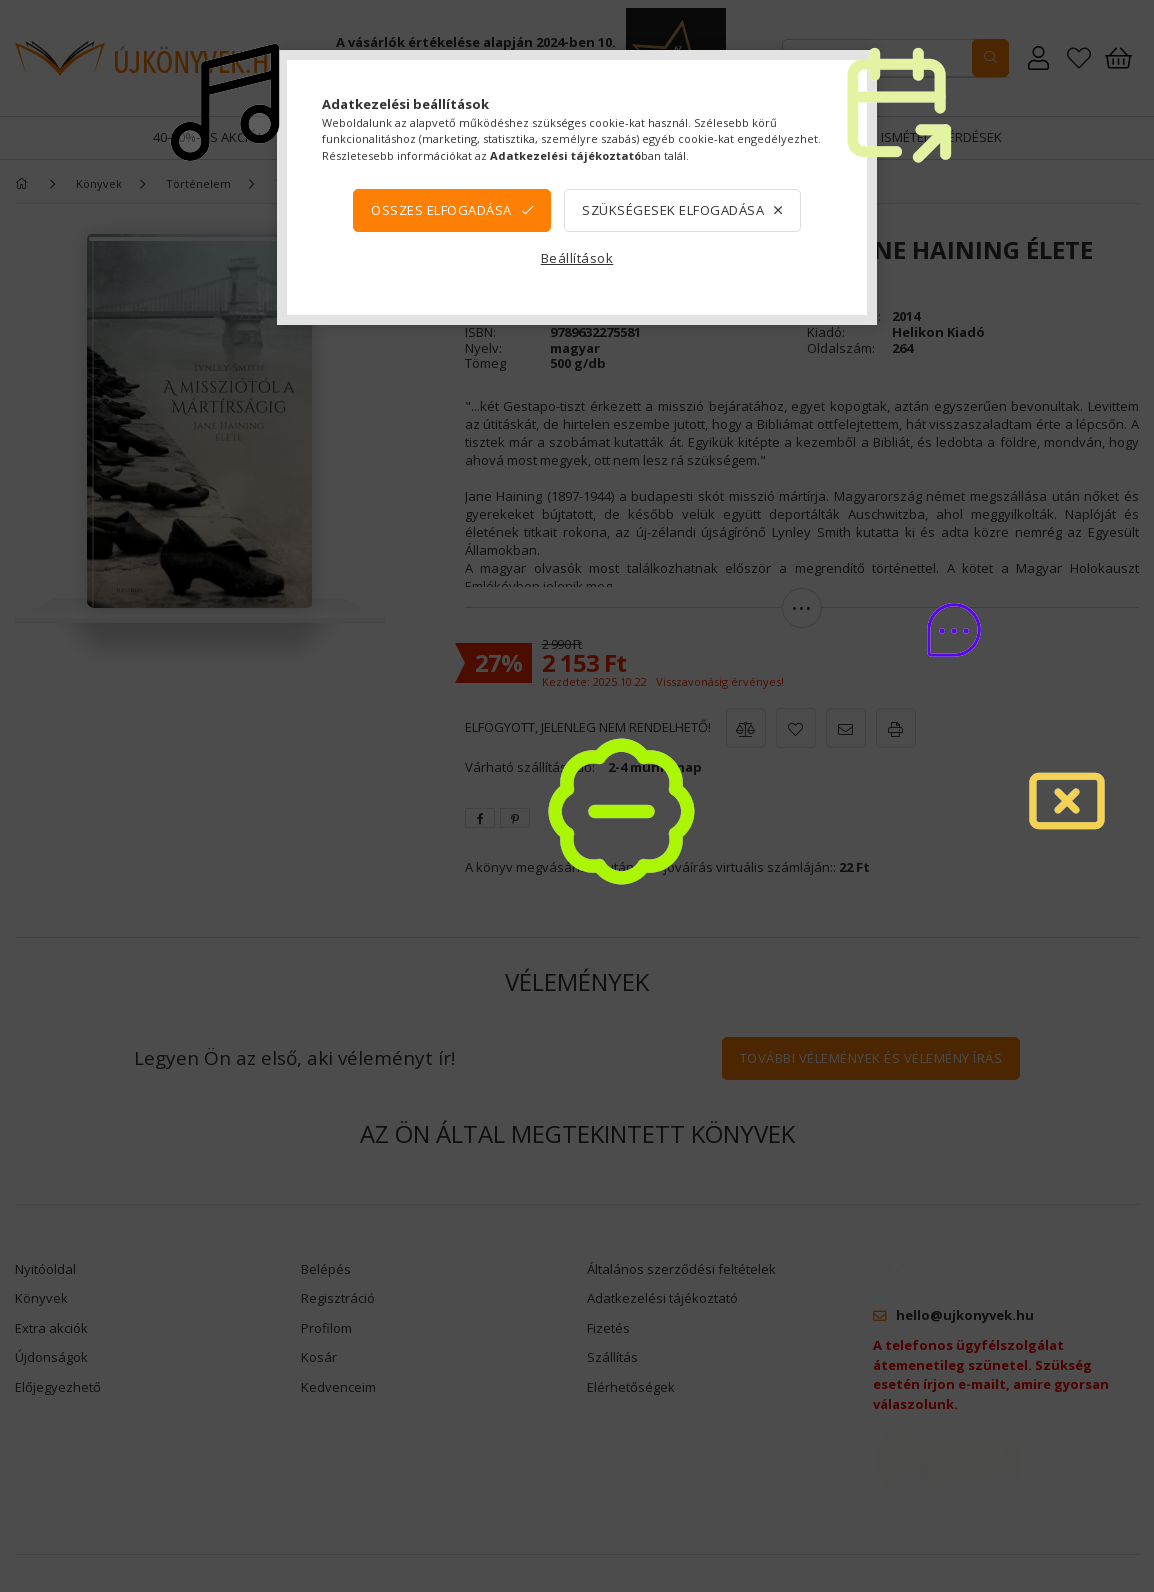 This screenshot has height=1592, width=1154. I want to click on close the current window, so click(1067, 801).